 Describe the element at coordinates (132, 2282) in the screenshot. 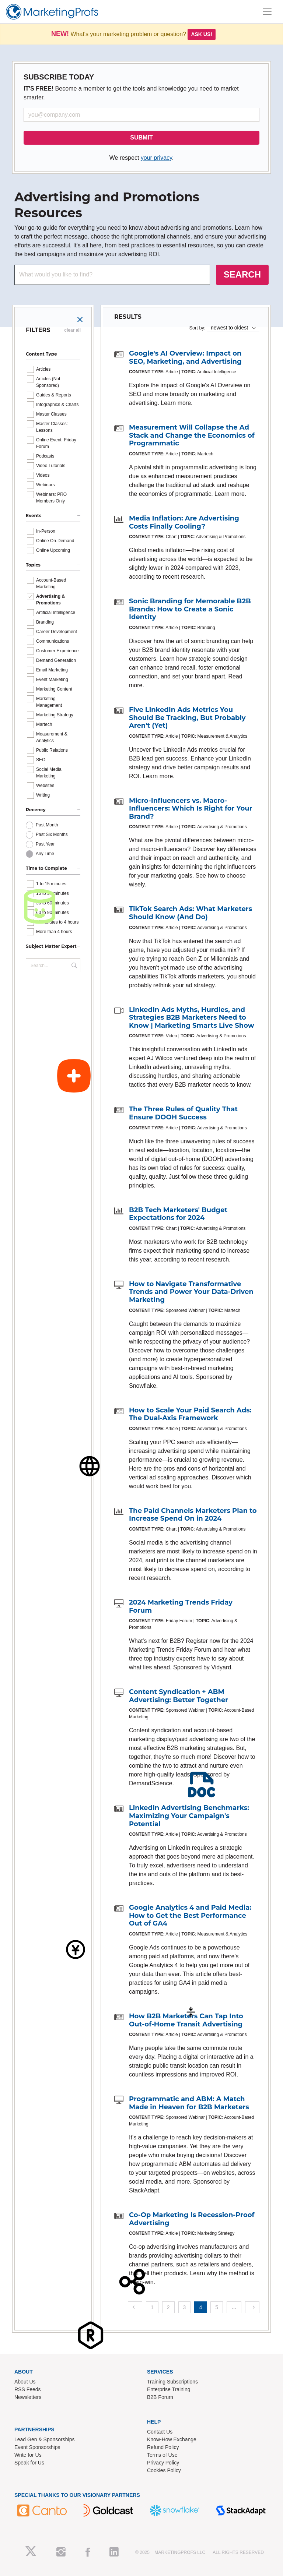

I see `view ripple (XRP) cryptocurrency balance` at that location.